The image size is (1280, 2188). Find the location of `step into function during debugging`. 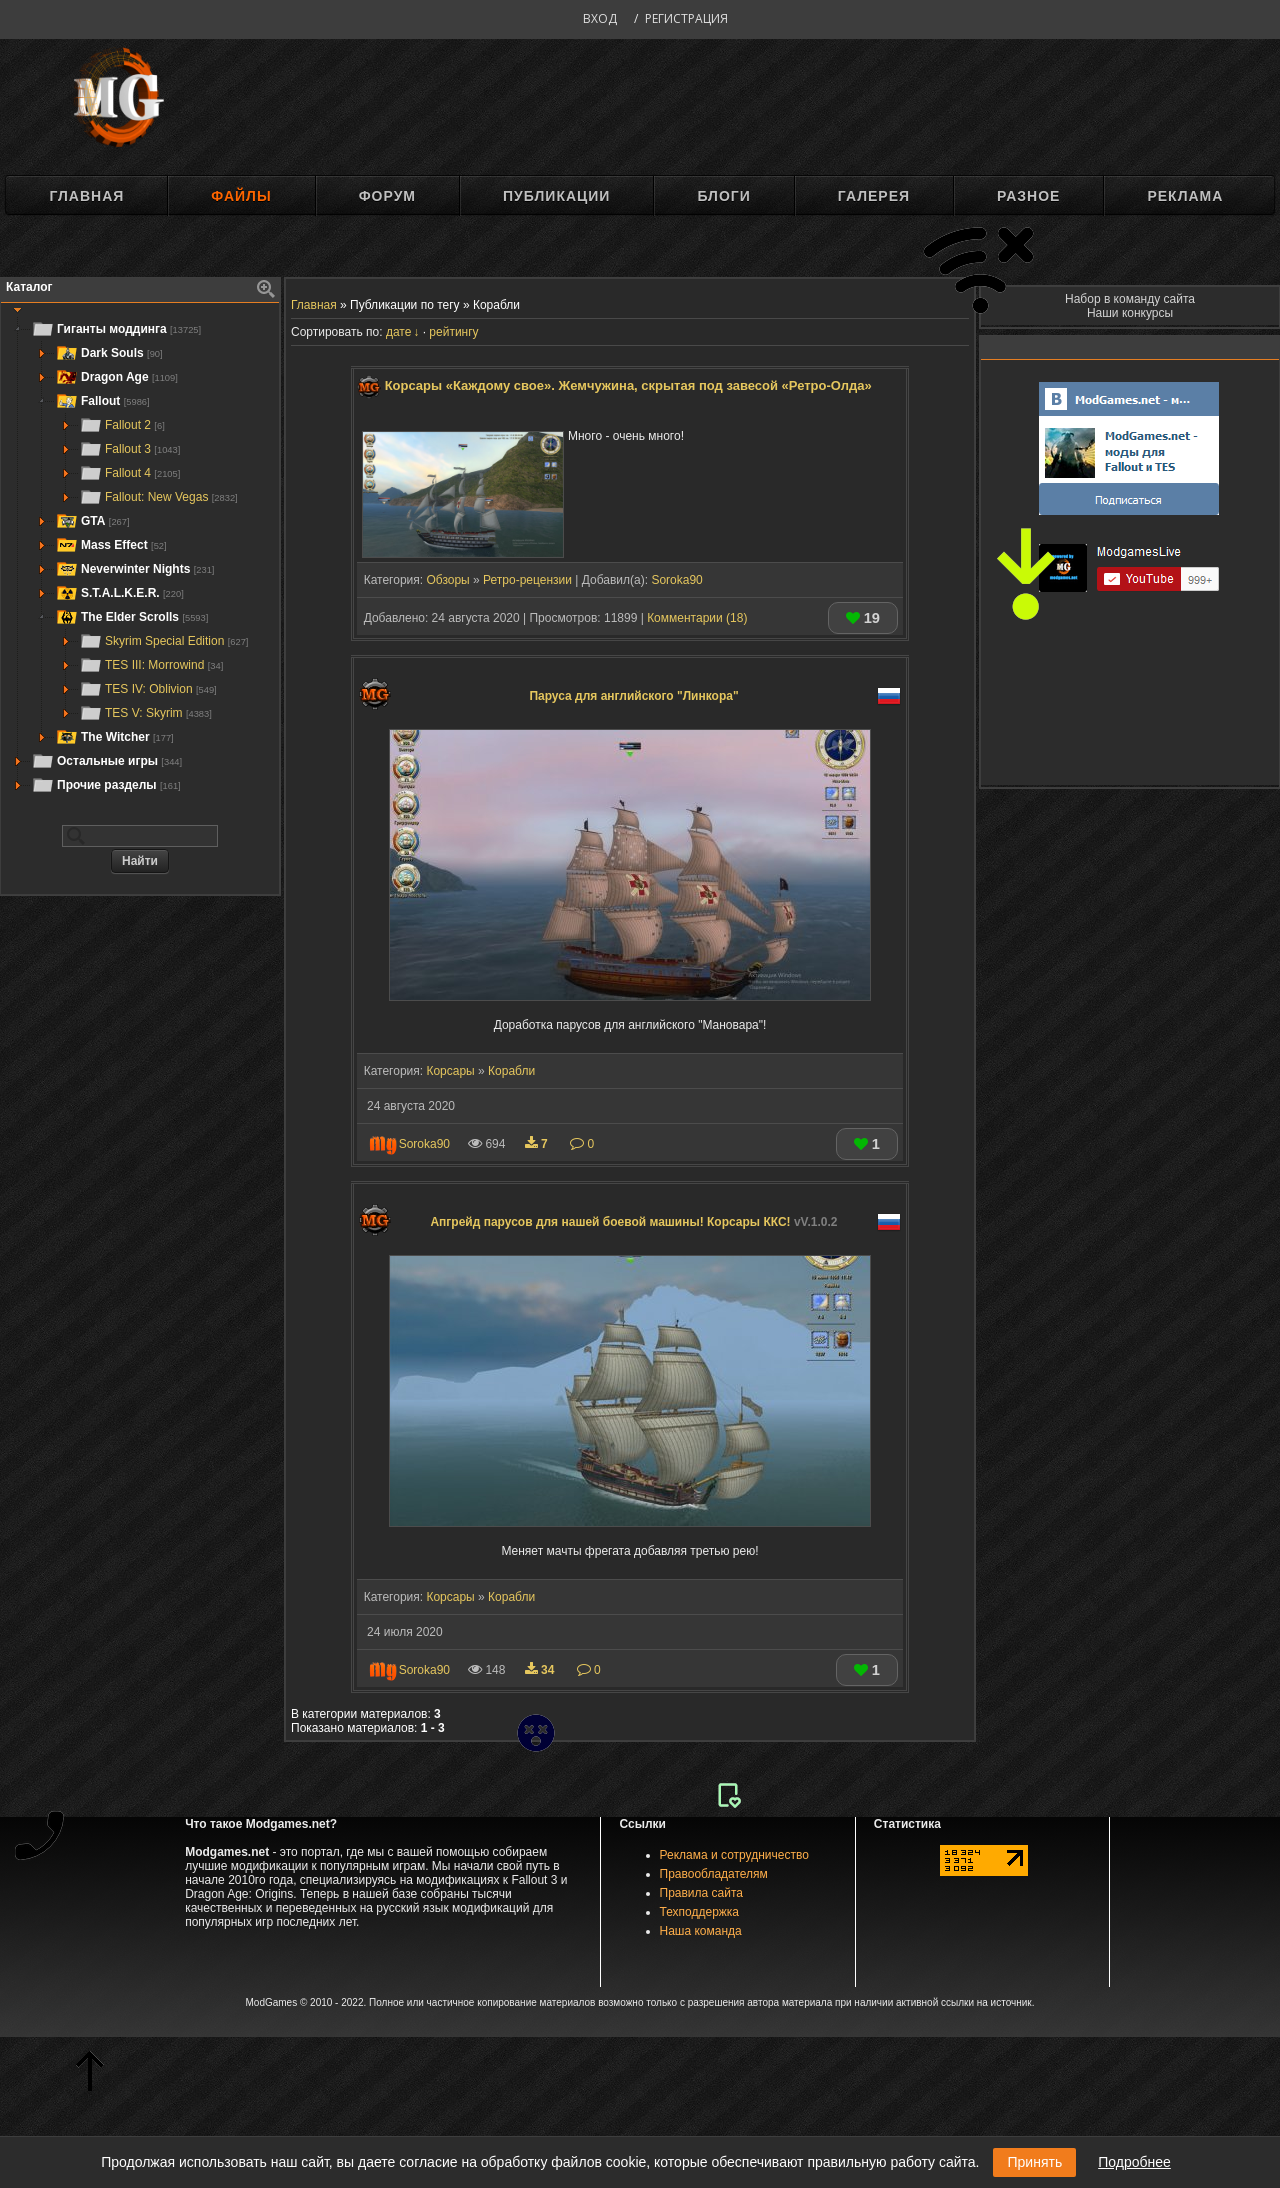

step into function during debugging is located at coordinates (1026, 574).